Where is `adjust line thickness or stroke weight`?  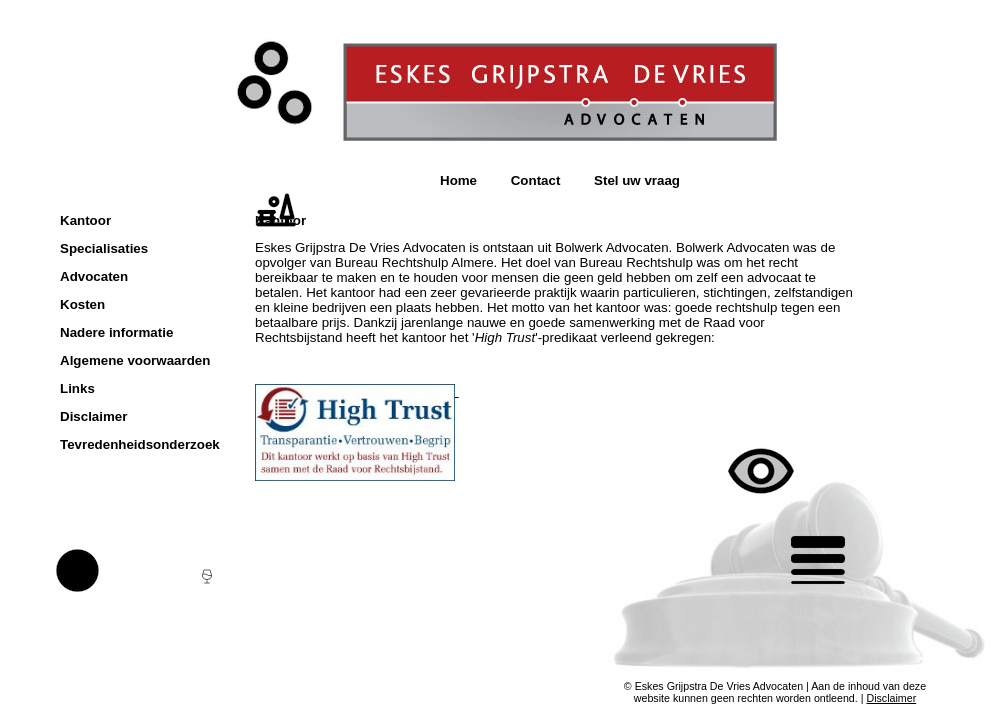
adjust line thickness or stroke weight is located at coordinates (818, 560).